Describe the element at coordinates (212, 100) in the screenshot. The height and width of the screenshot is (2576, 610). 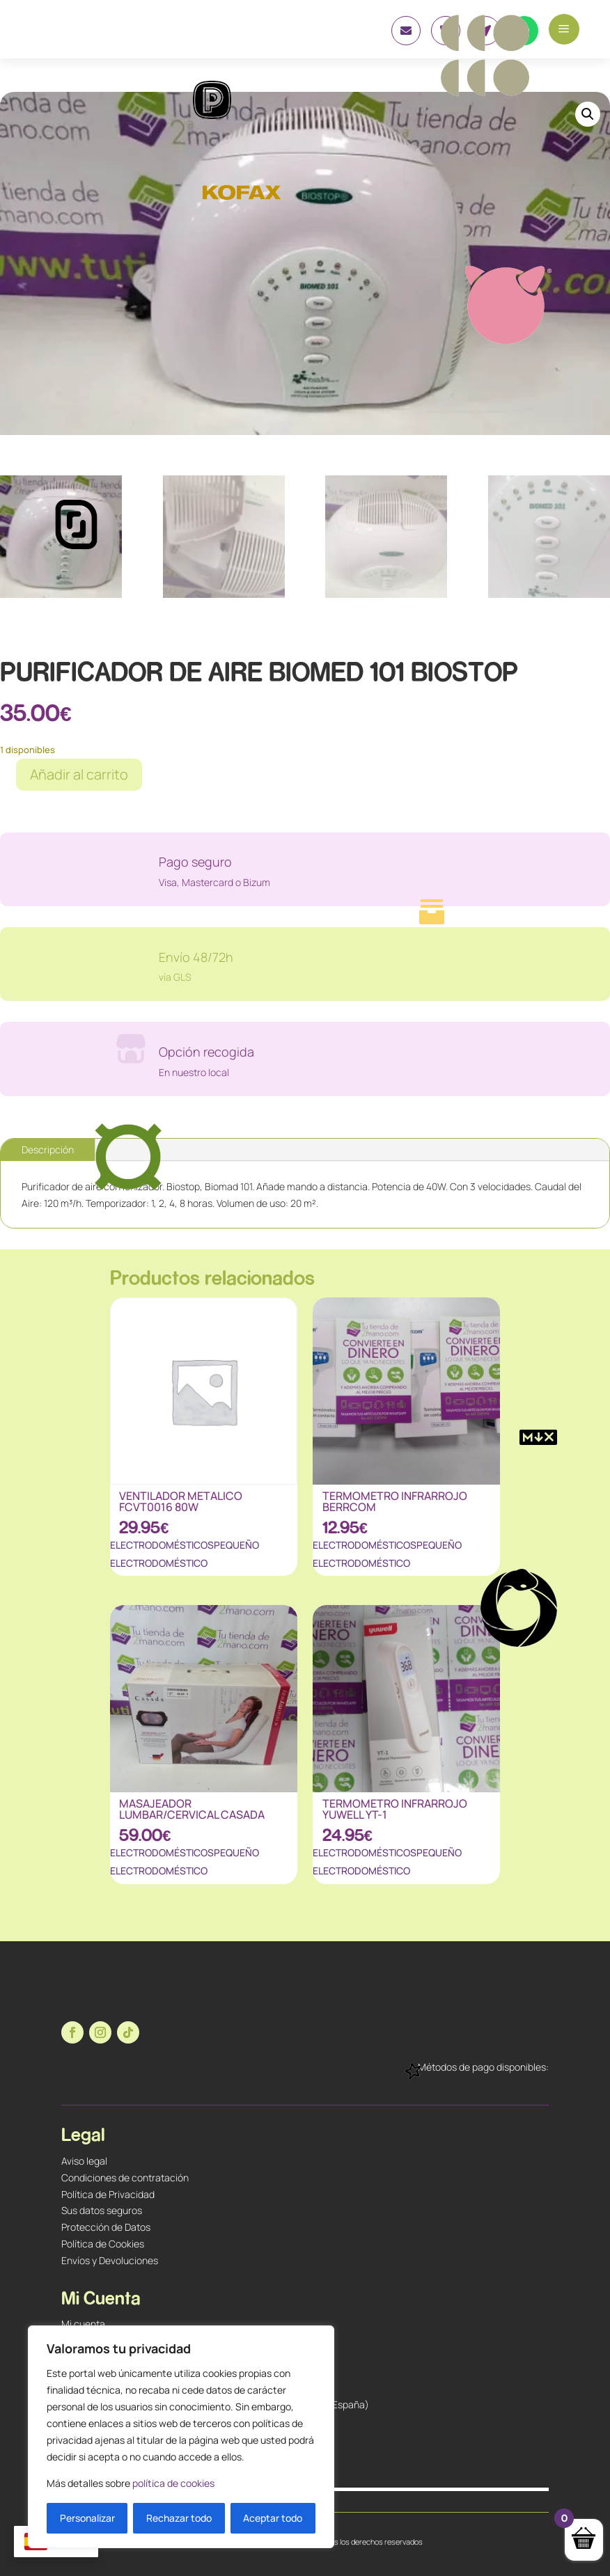
I see `open peerlist profile or app` at that location.